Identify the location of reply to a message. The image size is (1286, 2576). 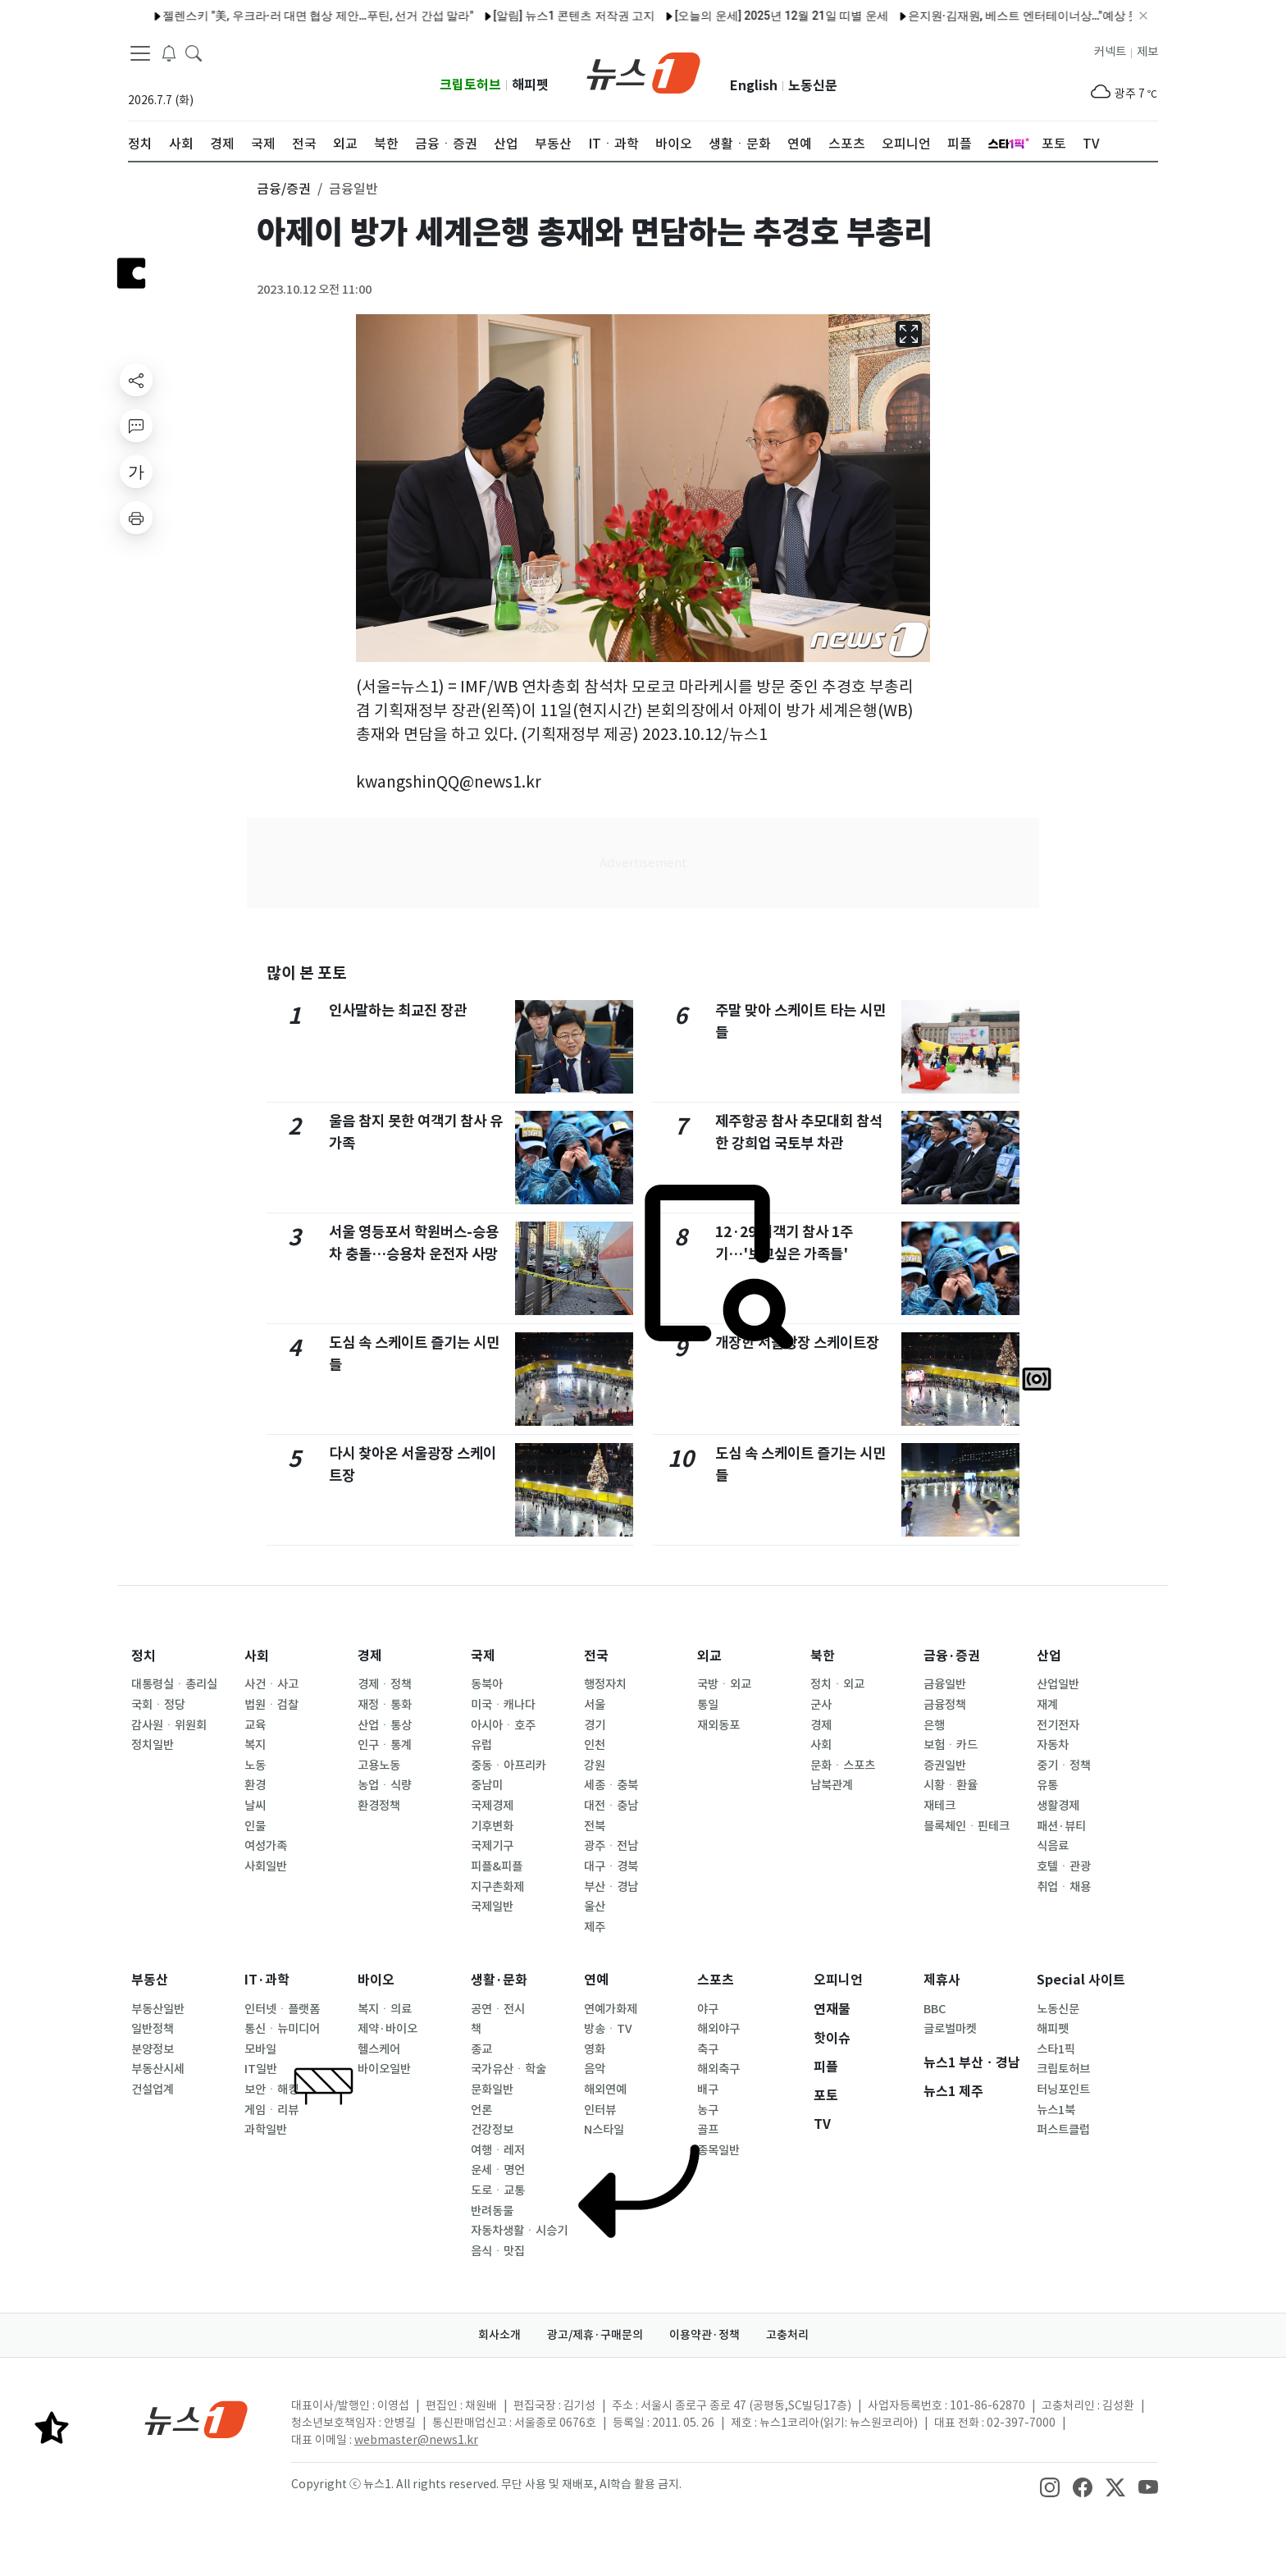
(639, 2191).